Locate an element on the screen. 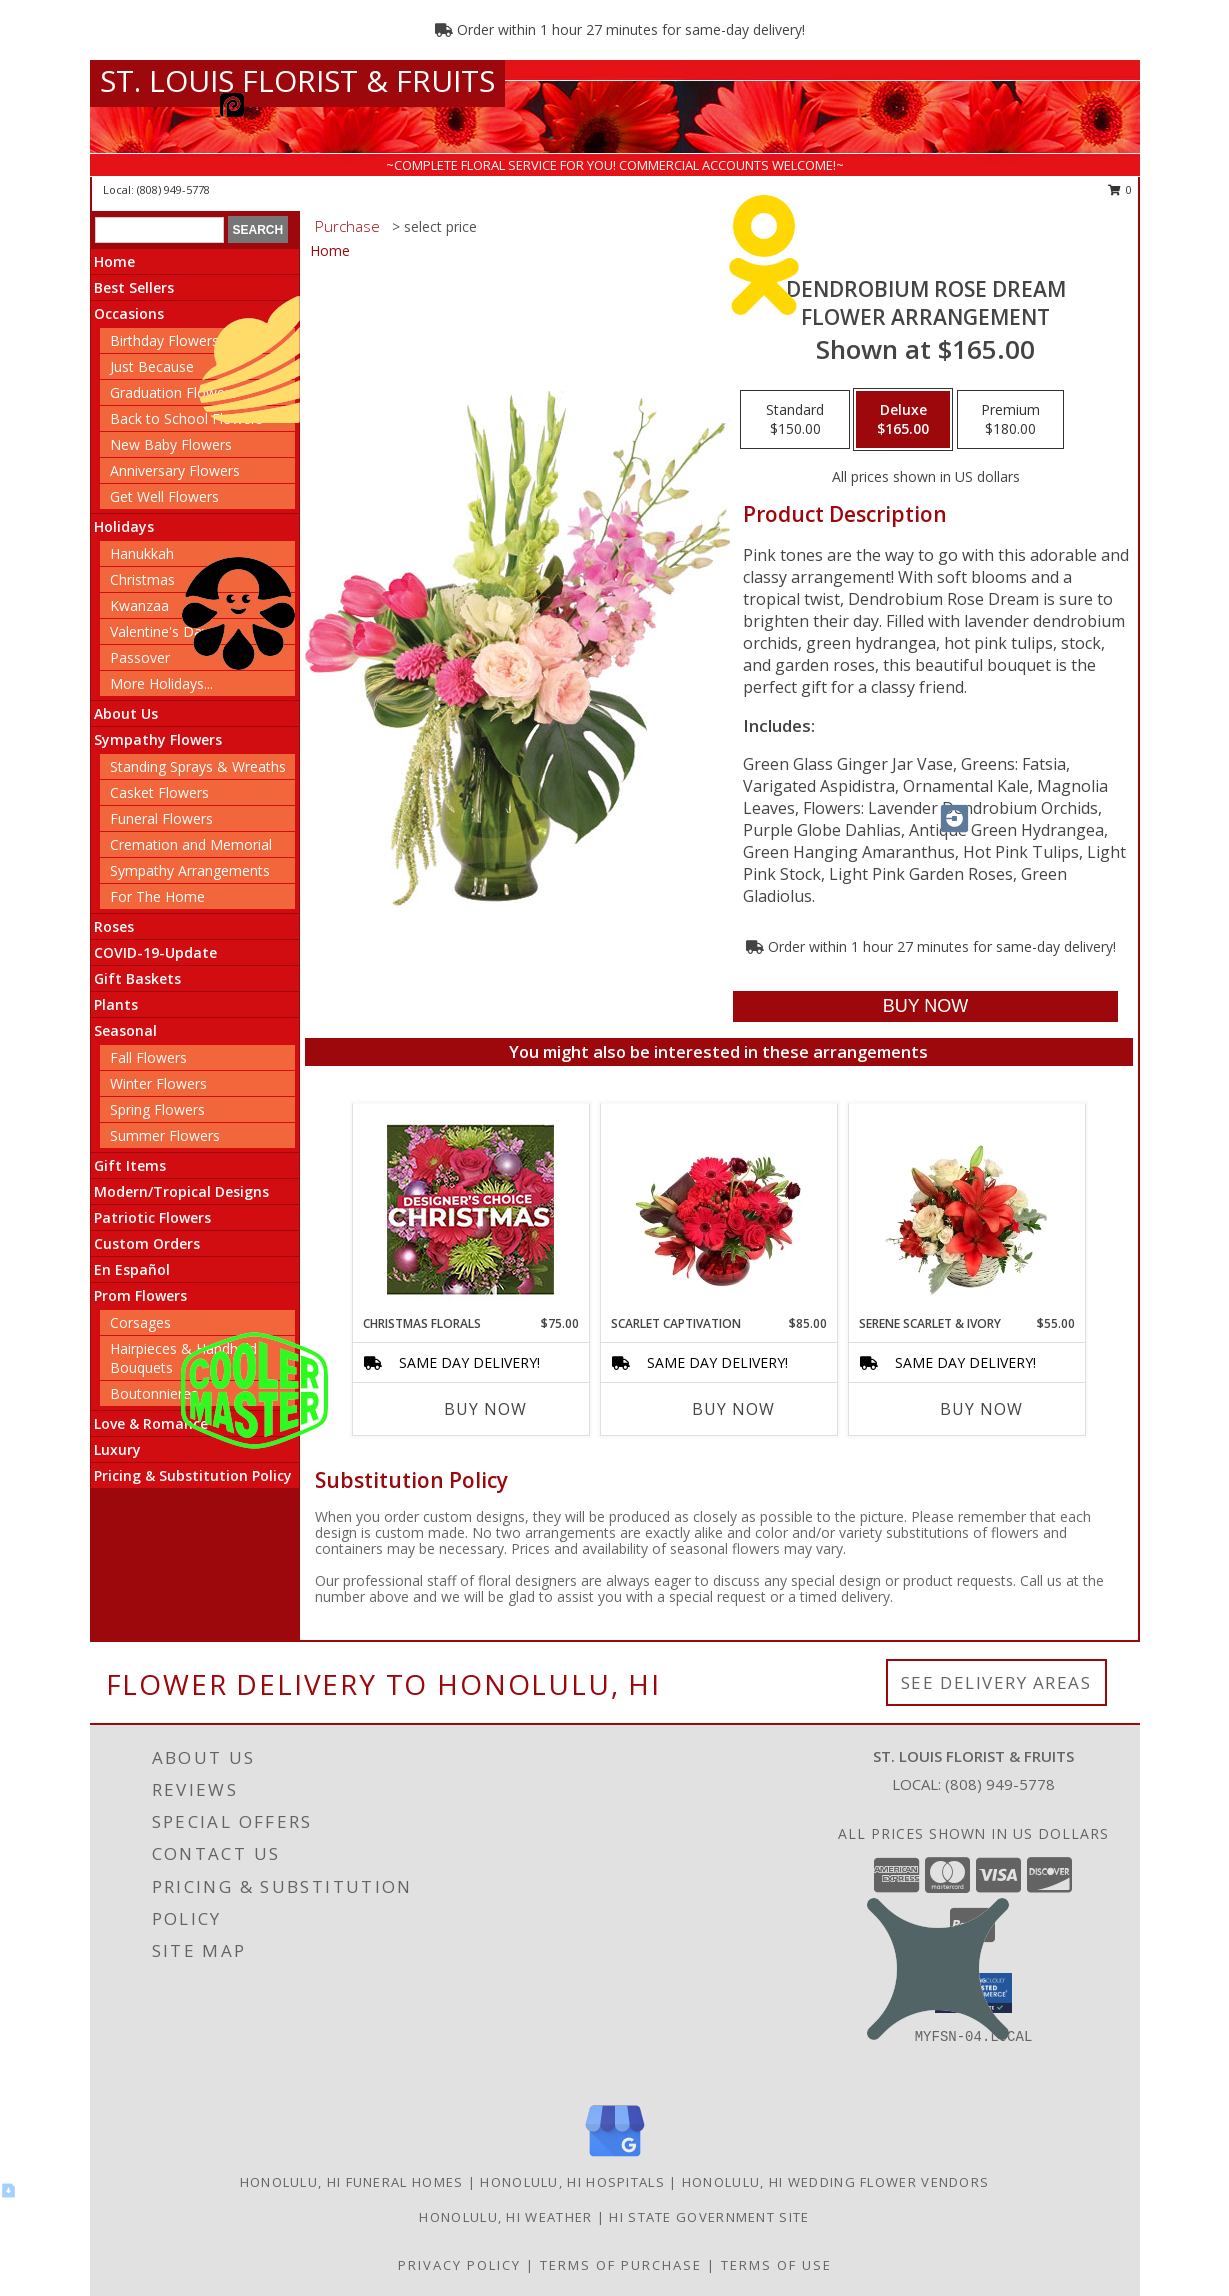 This screenshot has height=2296, width=1229. download this file is located at coordinates (8, 2190).